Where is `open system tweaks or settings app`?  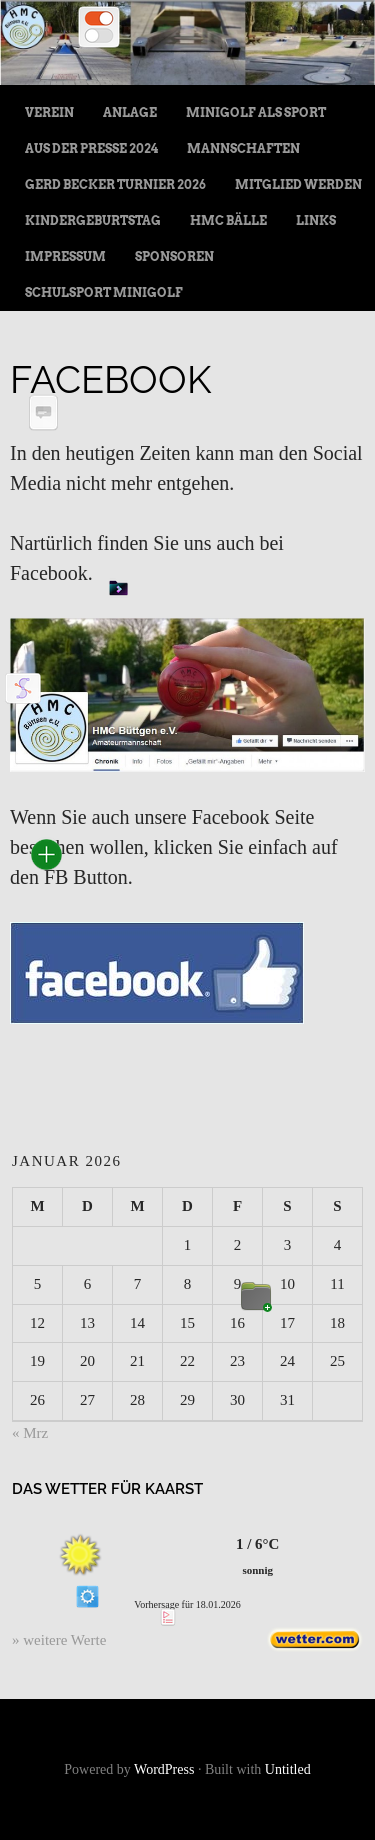
open system tweaks or settings app is located at coordinates (99, 27).